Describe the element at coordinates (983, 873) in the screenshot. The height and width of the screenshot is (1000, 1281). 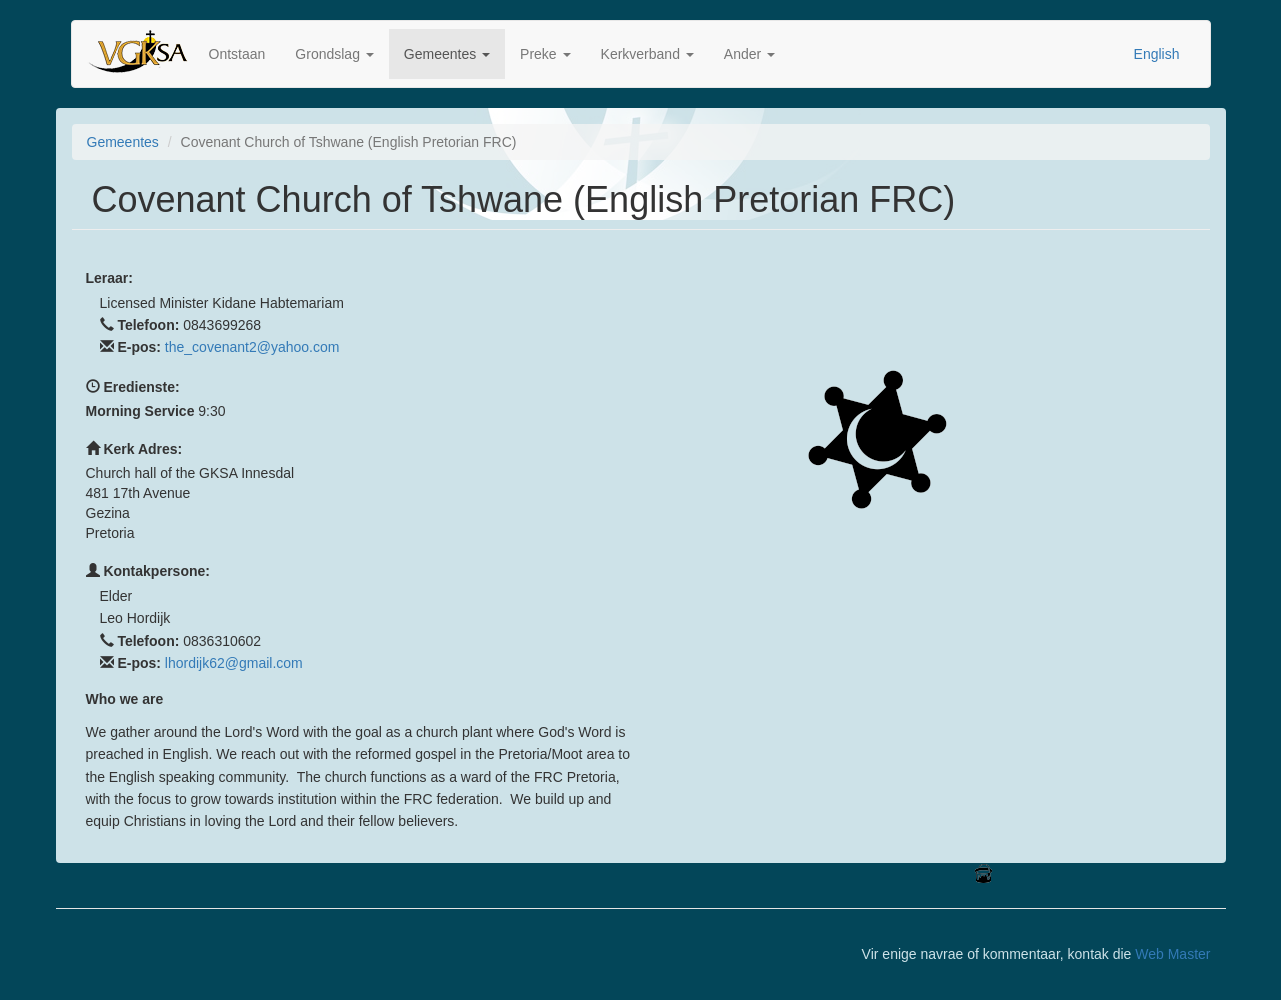
I see `fill an area with color` at that location.